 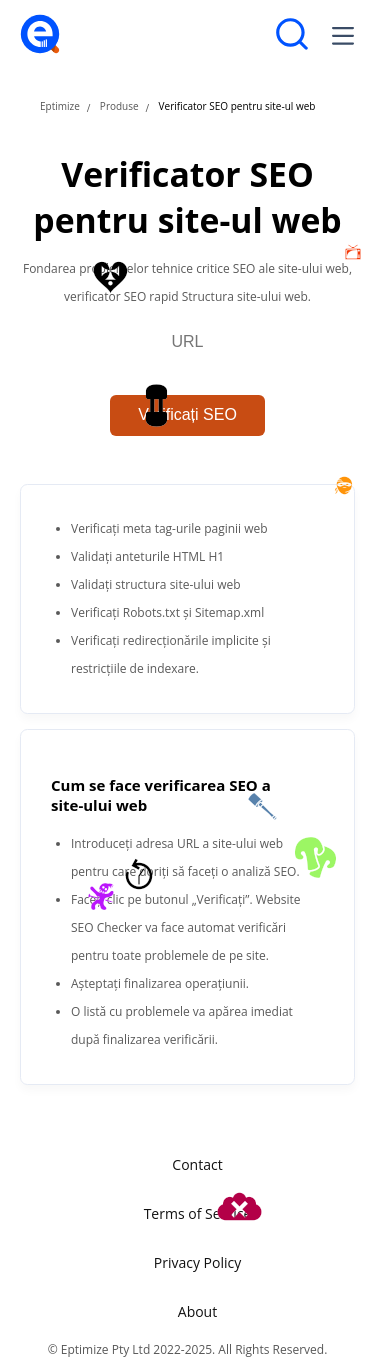 What do you see at coordinates (139, 876) in the screenshot?
I see `undo or revert to a previous state` at bounding box center [139, 876].